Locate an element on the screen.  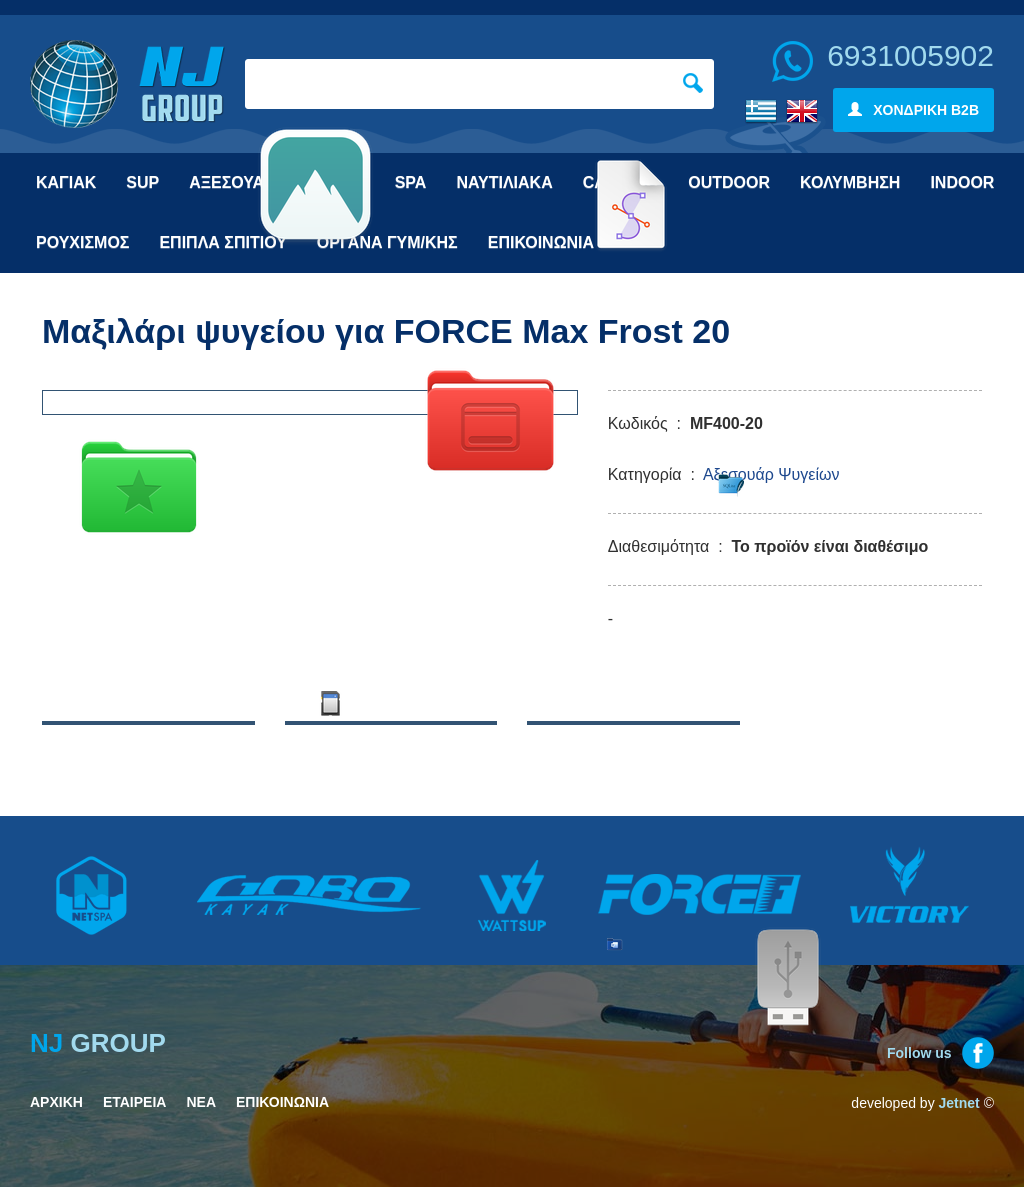
open folder containing Microsoft Word documents is located at coordinates (614, 944).